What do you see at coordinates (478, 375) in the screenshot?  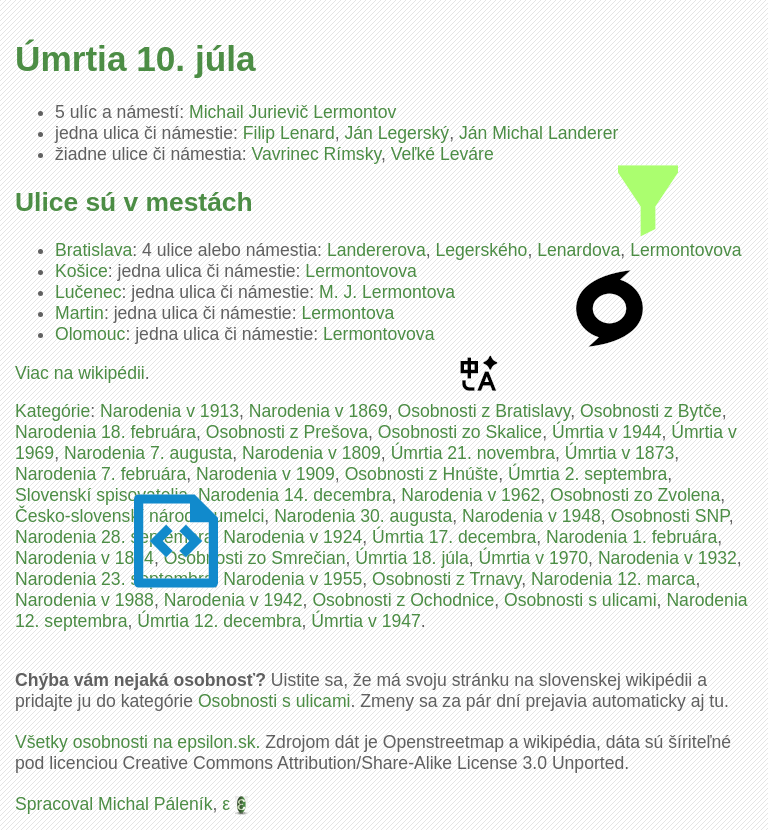 I see `translate text using AI` at bounding box center [478, 375].